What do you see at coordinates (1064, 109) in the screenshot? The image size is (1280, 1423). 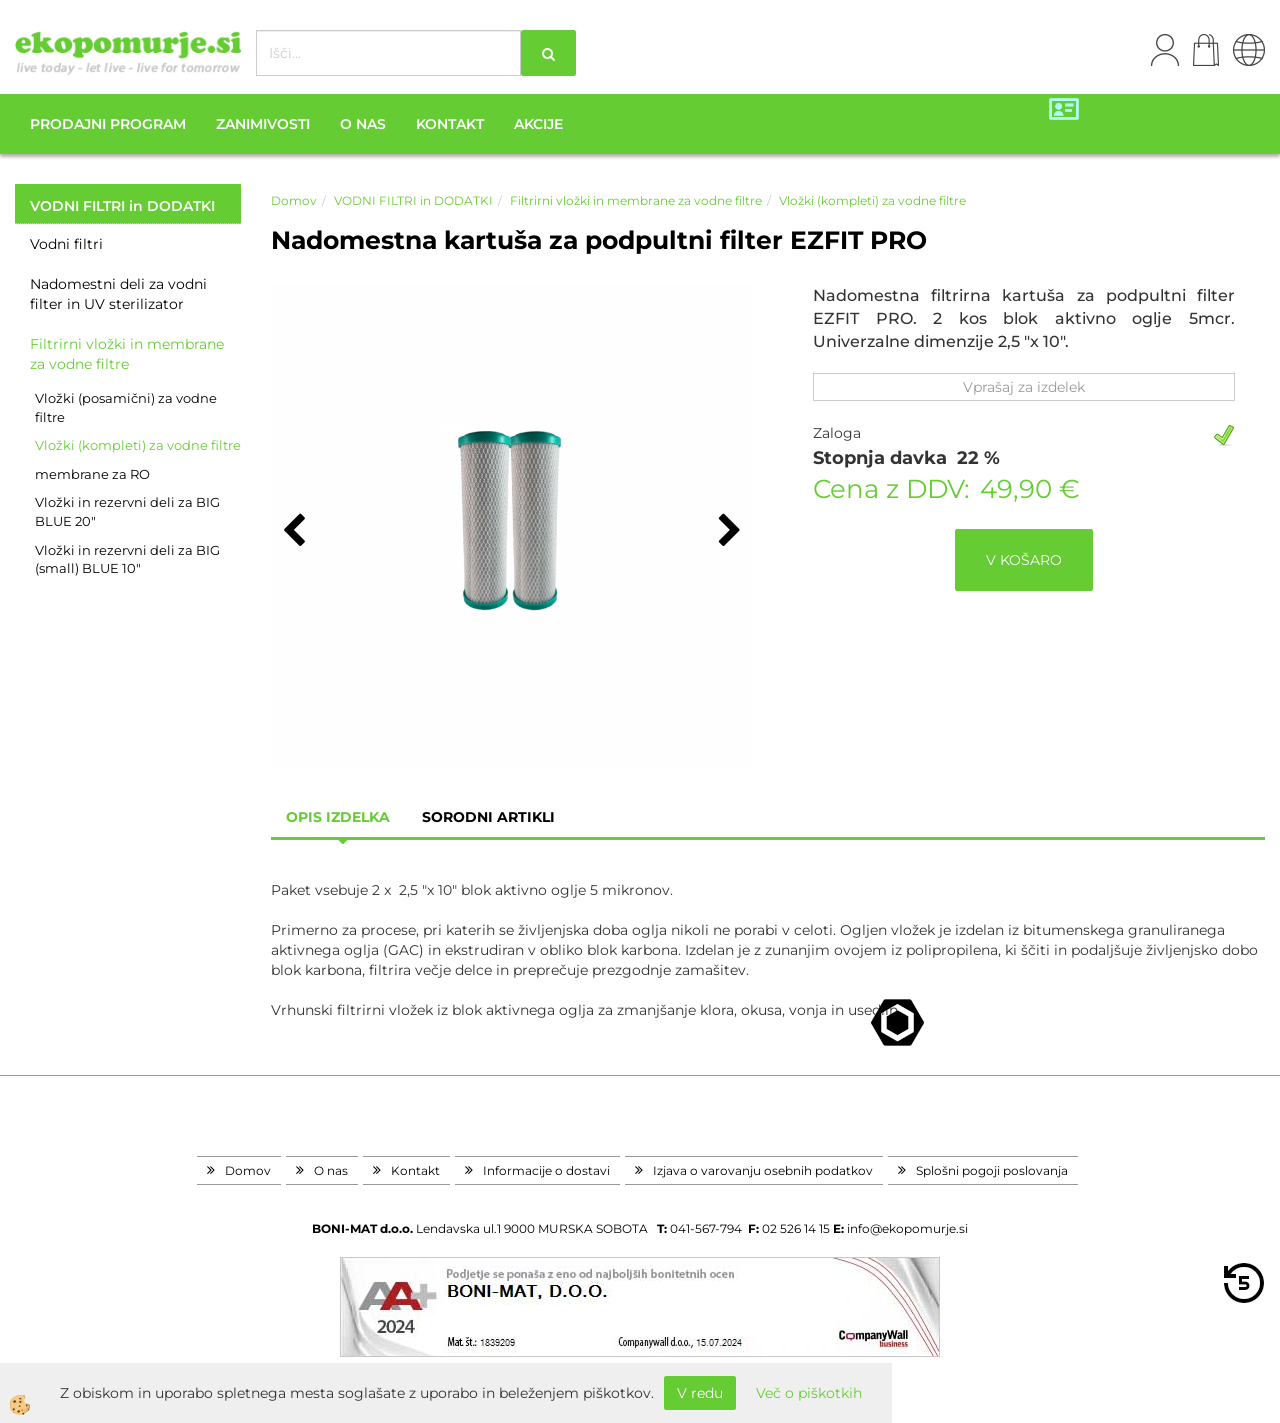 I see `view your profile or identification details` at bounding box center [1064, 109].